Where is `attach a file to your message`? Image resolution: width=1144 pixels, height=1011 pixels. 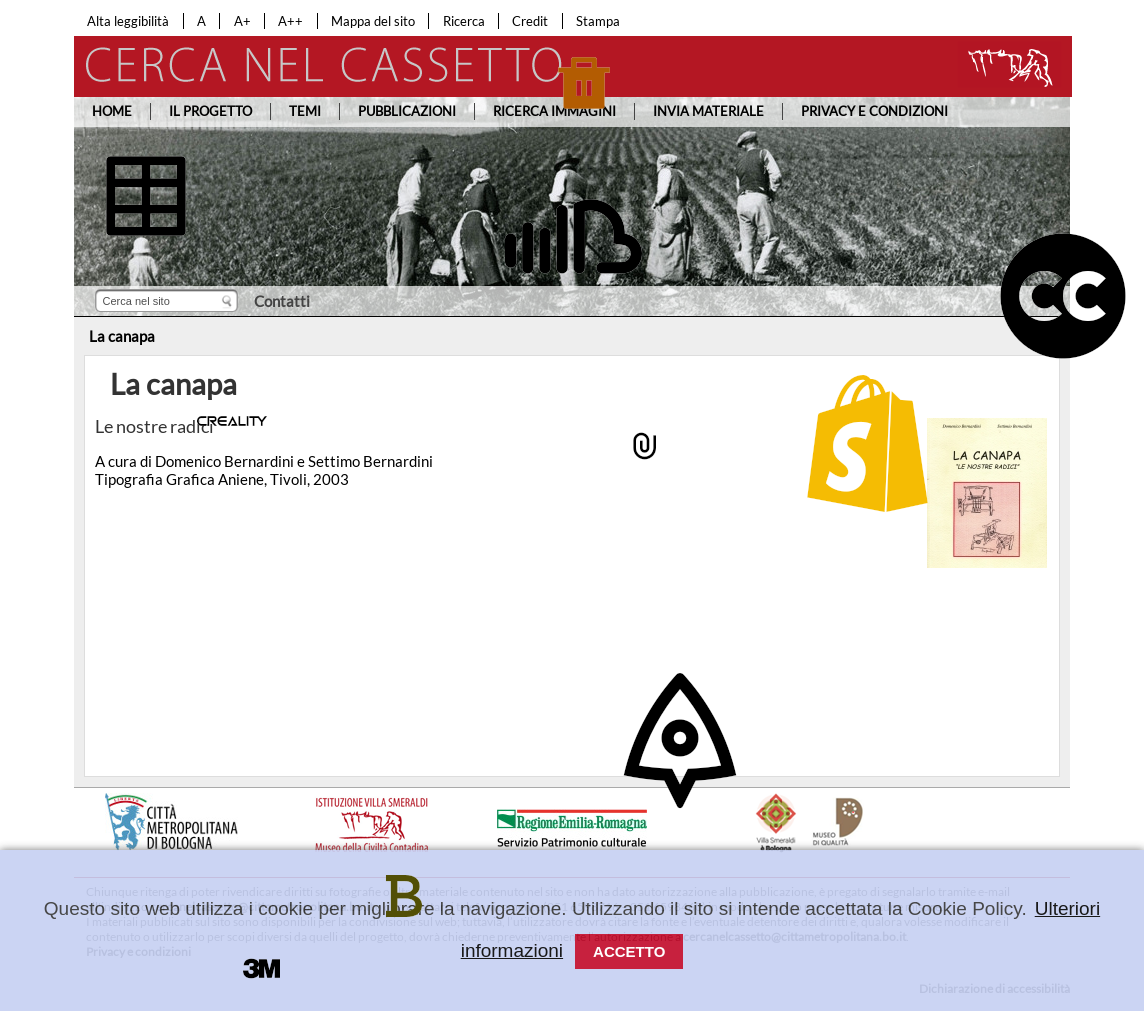 attach a file to your message is located at coordinates (644, 446).